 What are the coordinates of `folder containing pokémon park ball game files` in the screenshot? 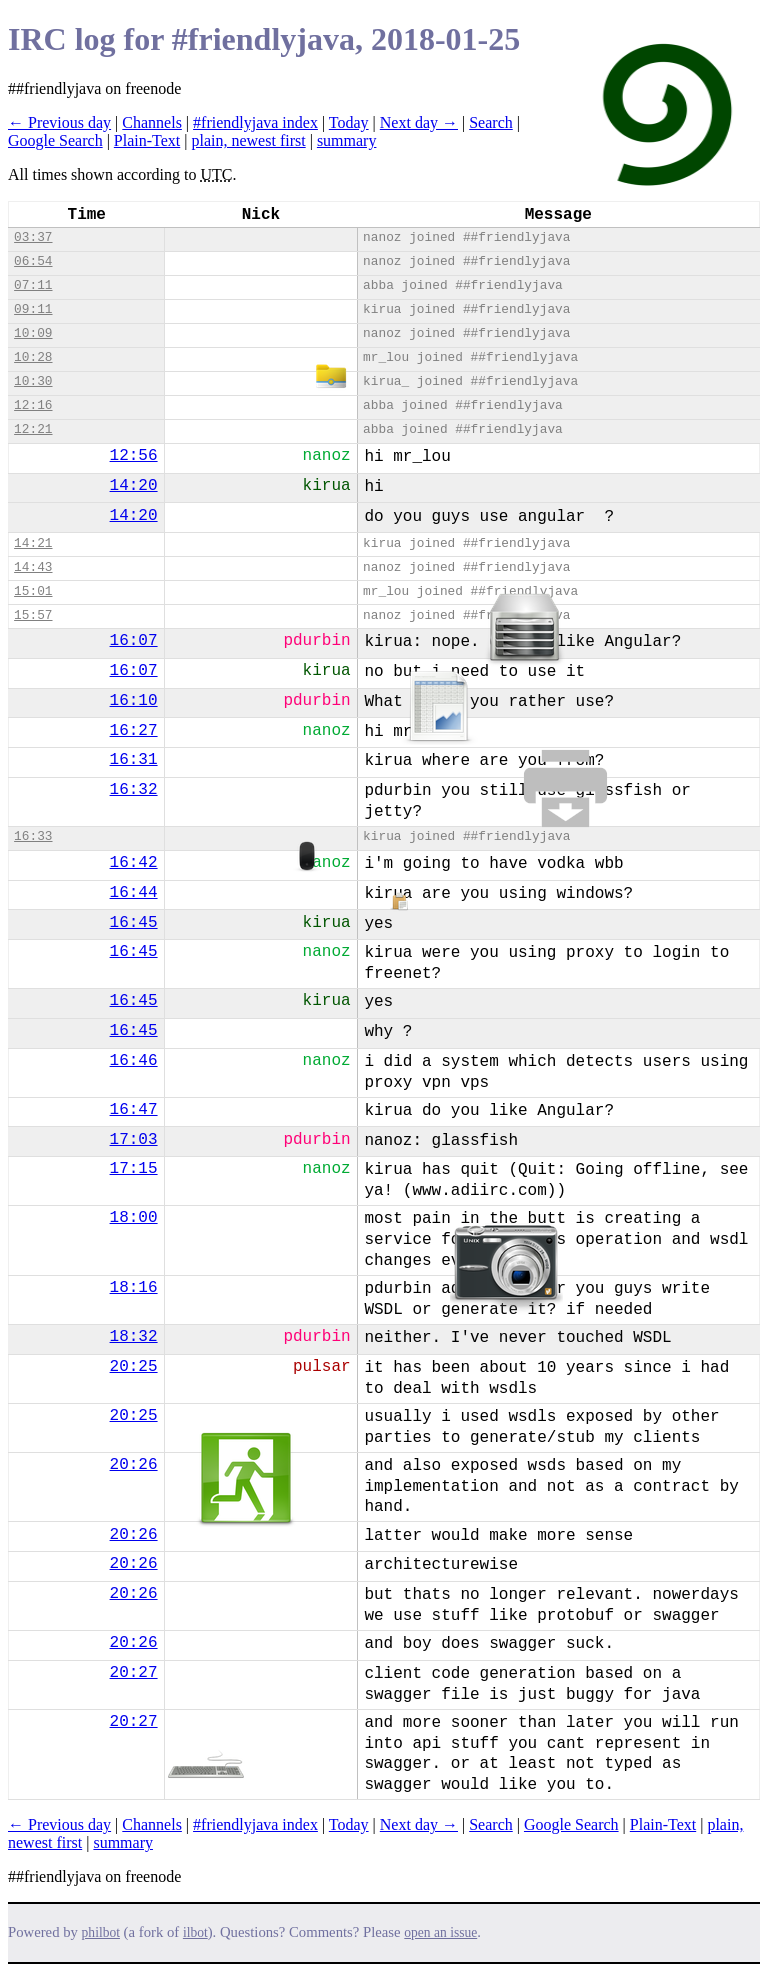 It's located at (331, 377).